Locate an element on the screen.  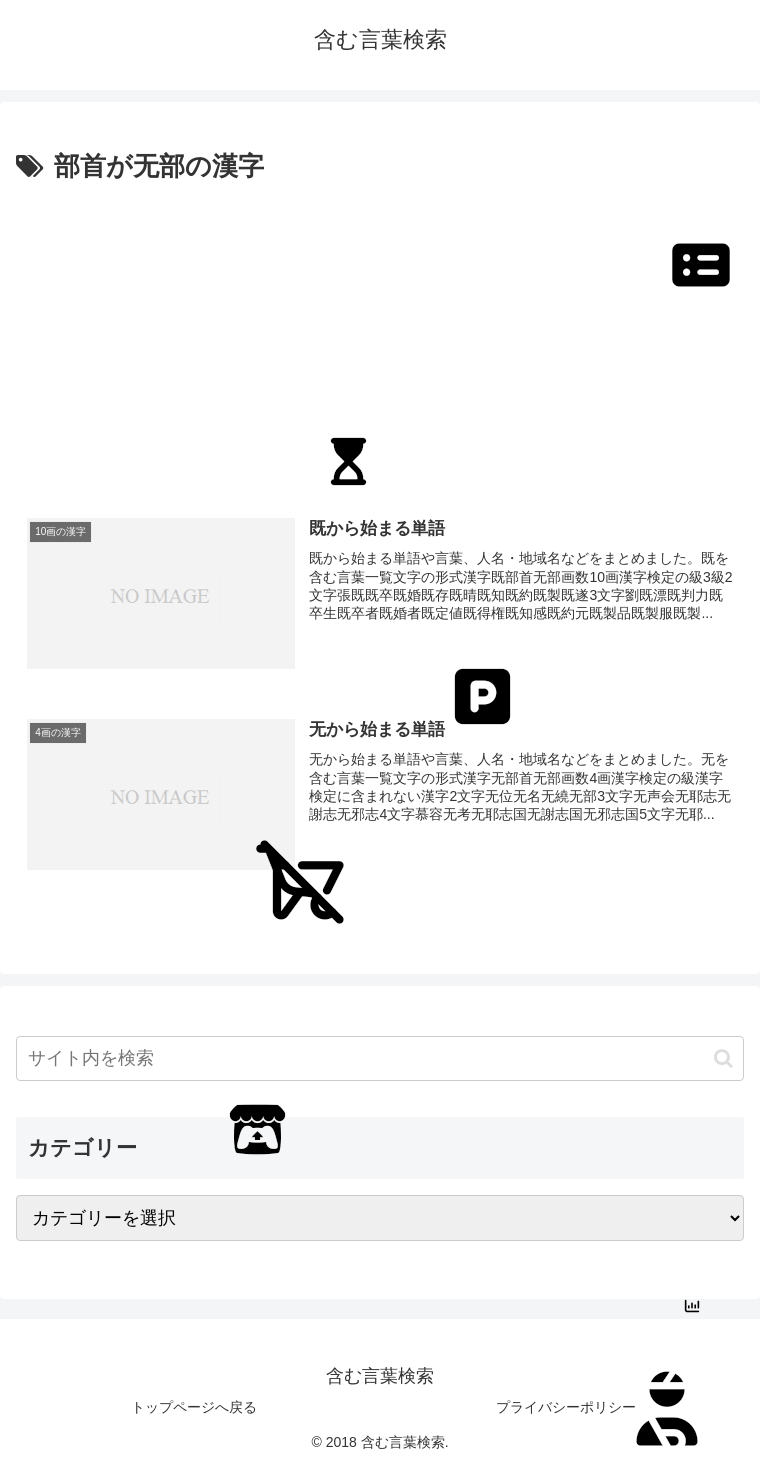
visit itch.io indie game marketplace is located at coordinates (257, 1129).